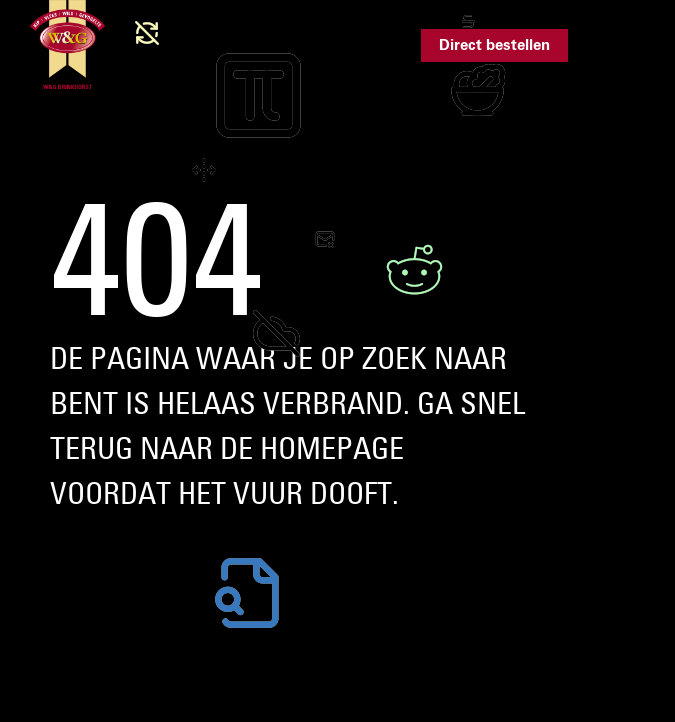 The width and height of the screenshot is (675, 722). What do you see at coordinates (276, 333) in the screenshot?
I see `indicates offline or disconnected from cloud services` at bounding box center [276, 333].